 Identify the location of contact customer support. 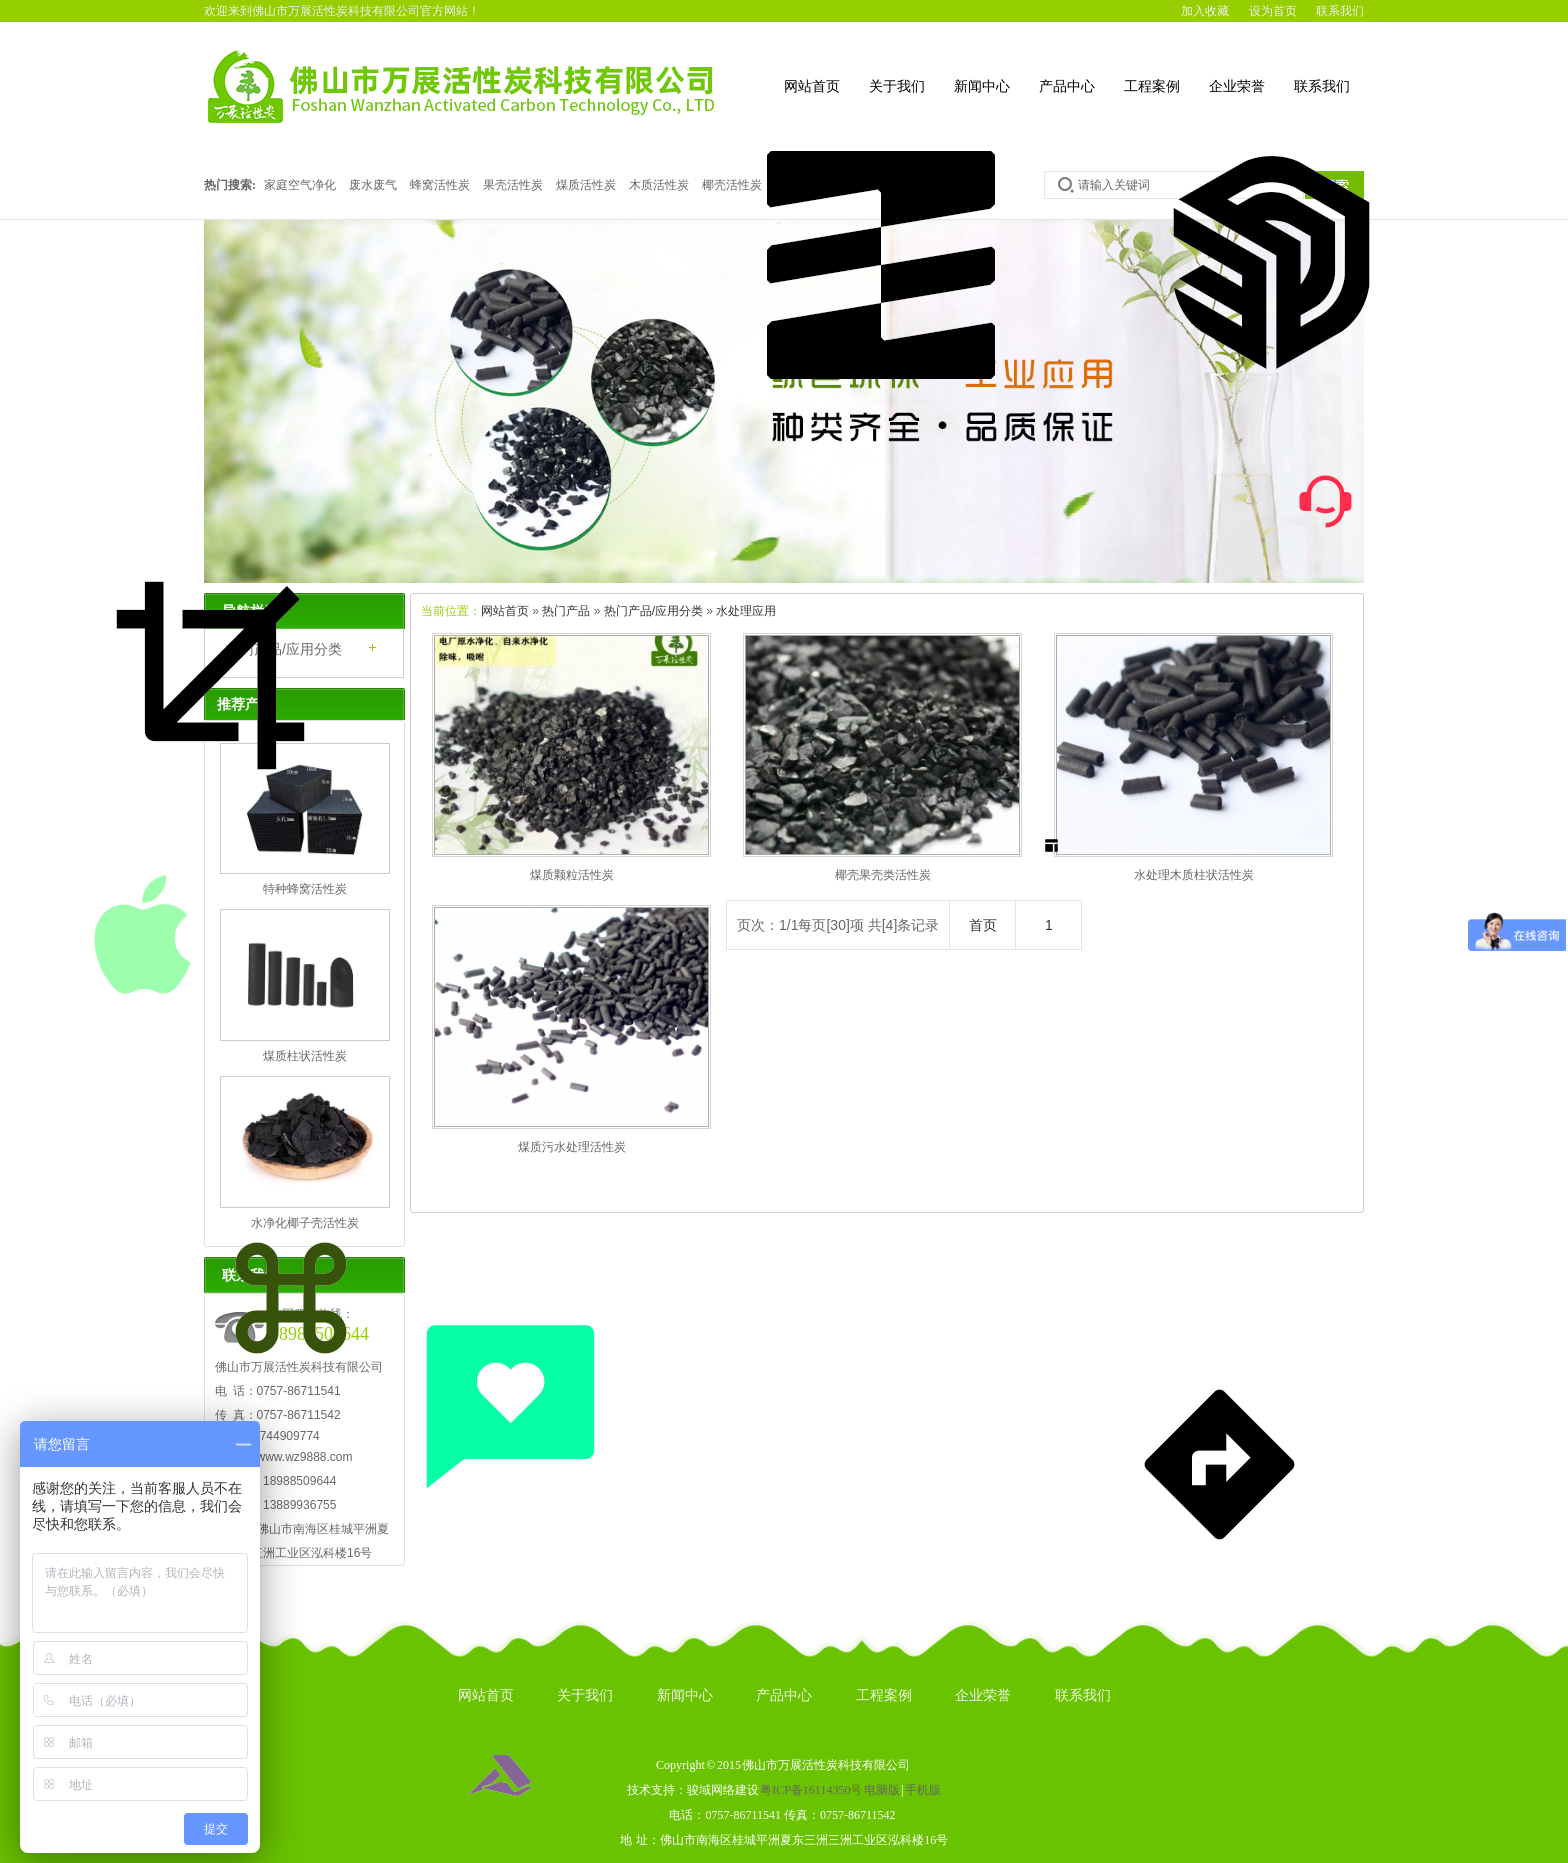
(1325, 501).